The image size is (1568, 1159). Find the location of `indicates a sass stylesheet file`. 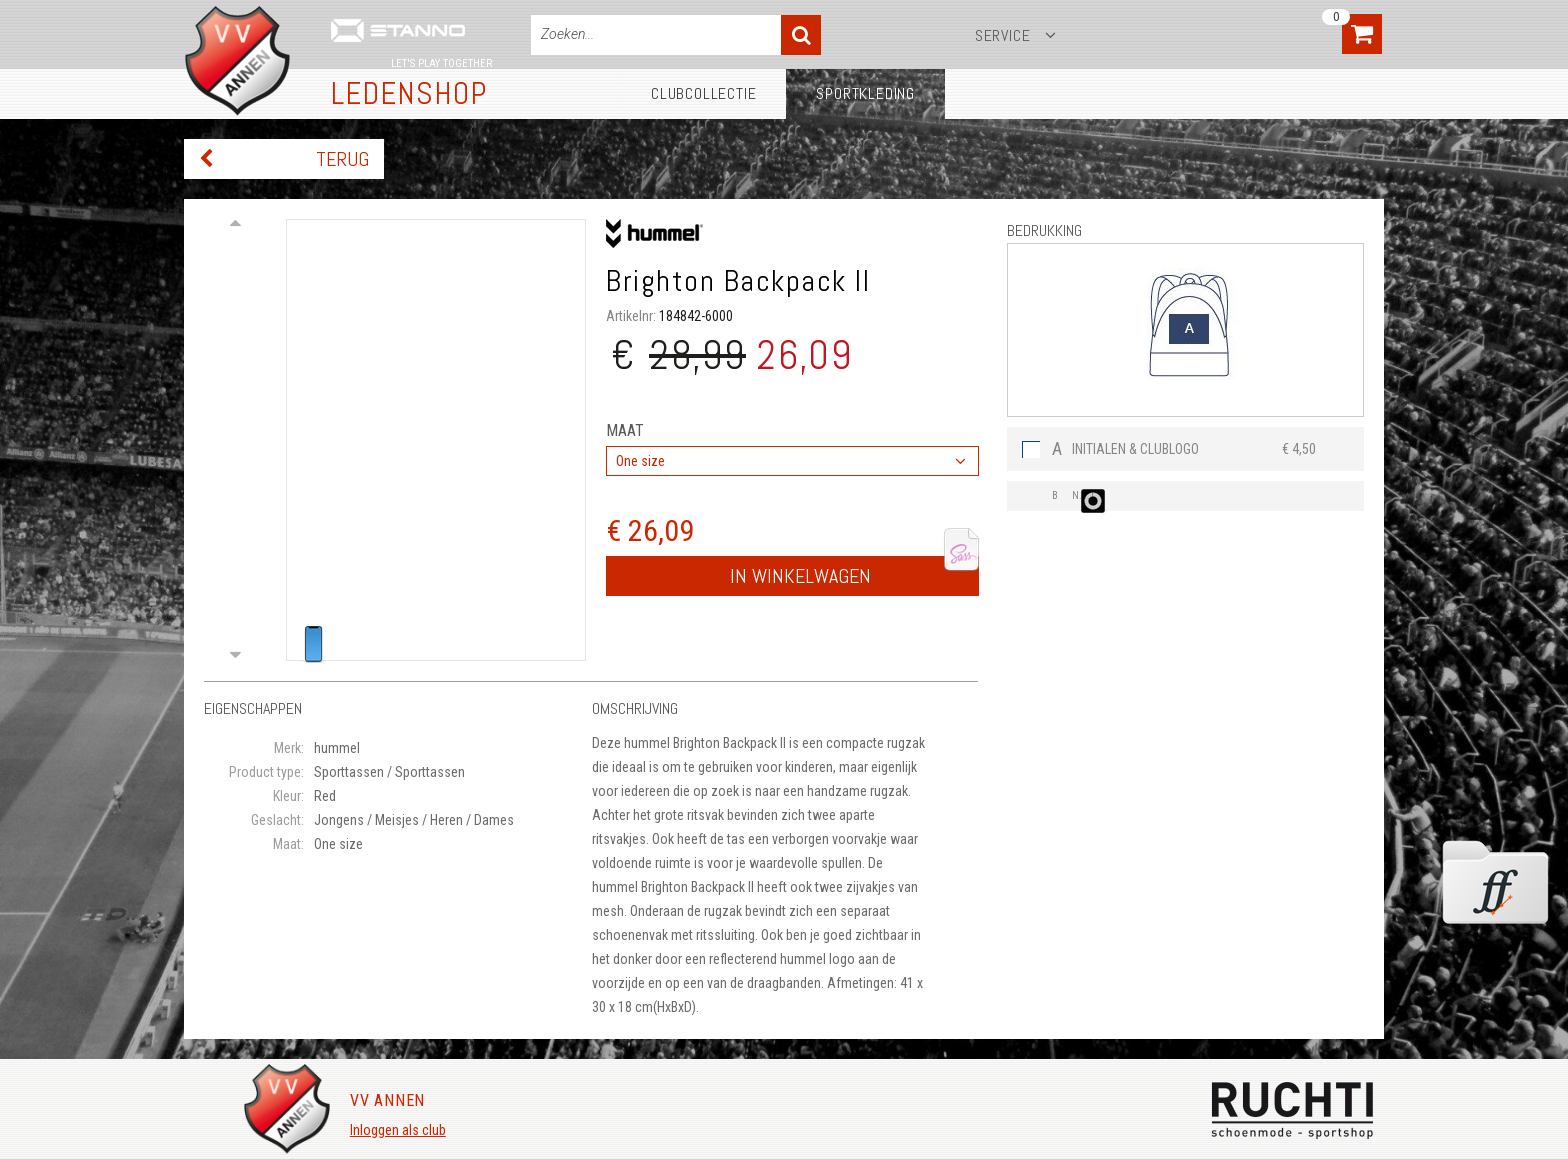

indicates a sass stylesheet file is located at coordinates (961, 549).